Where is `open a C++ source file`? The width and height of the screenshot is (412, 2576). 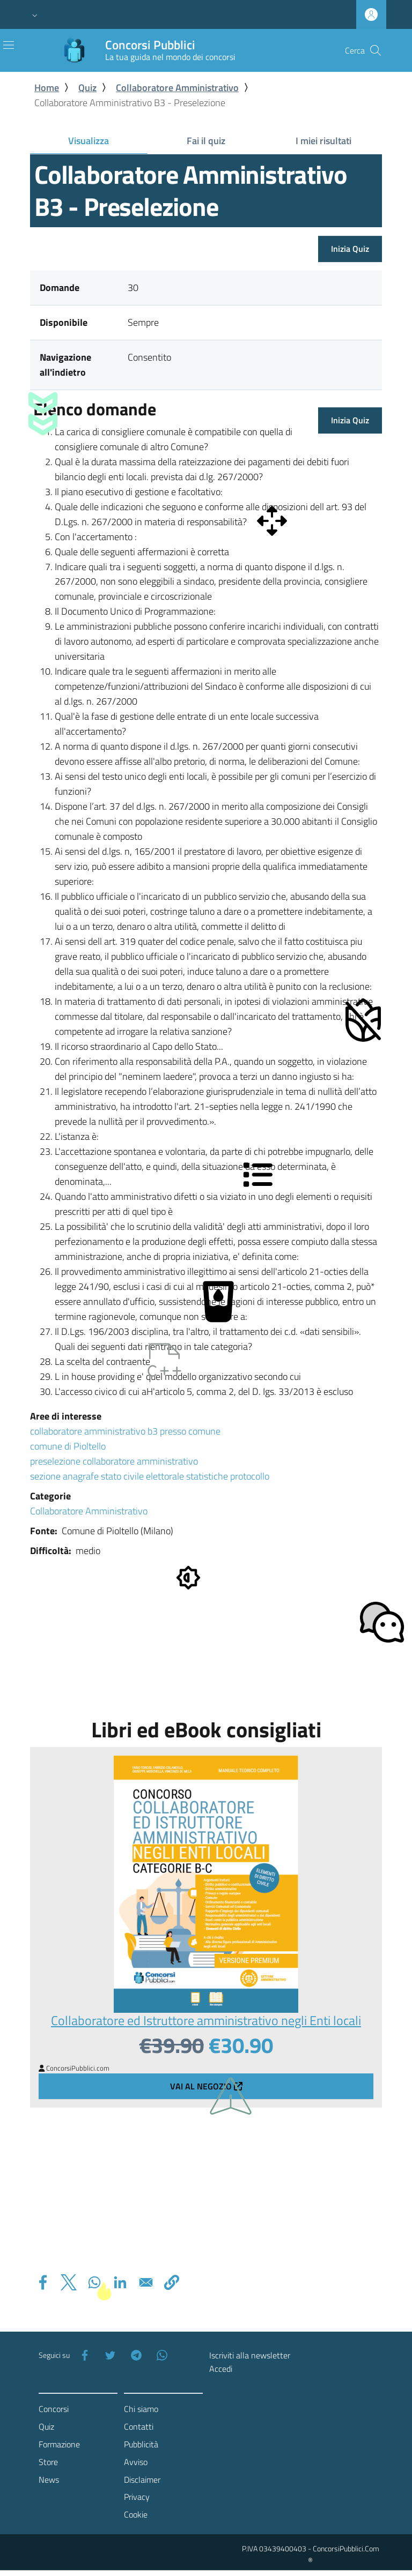
open a C++ source file is located at coordinates (164, 1361).